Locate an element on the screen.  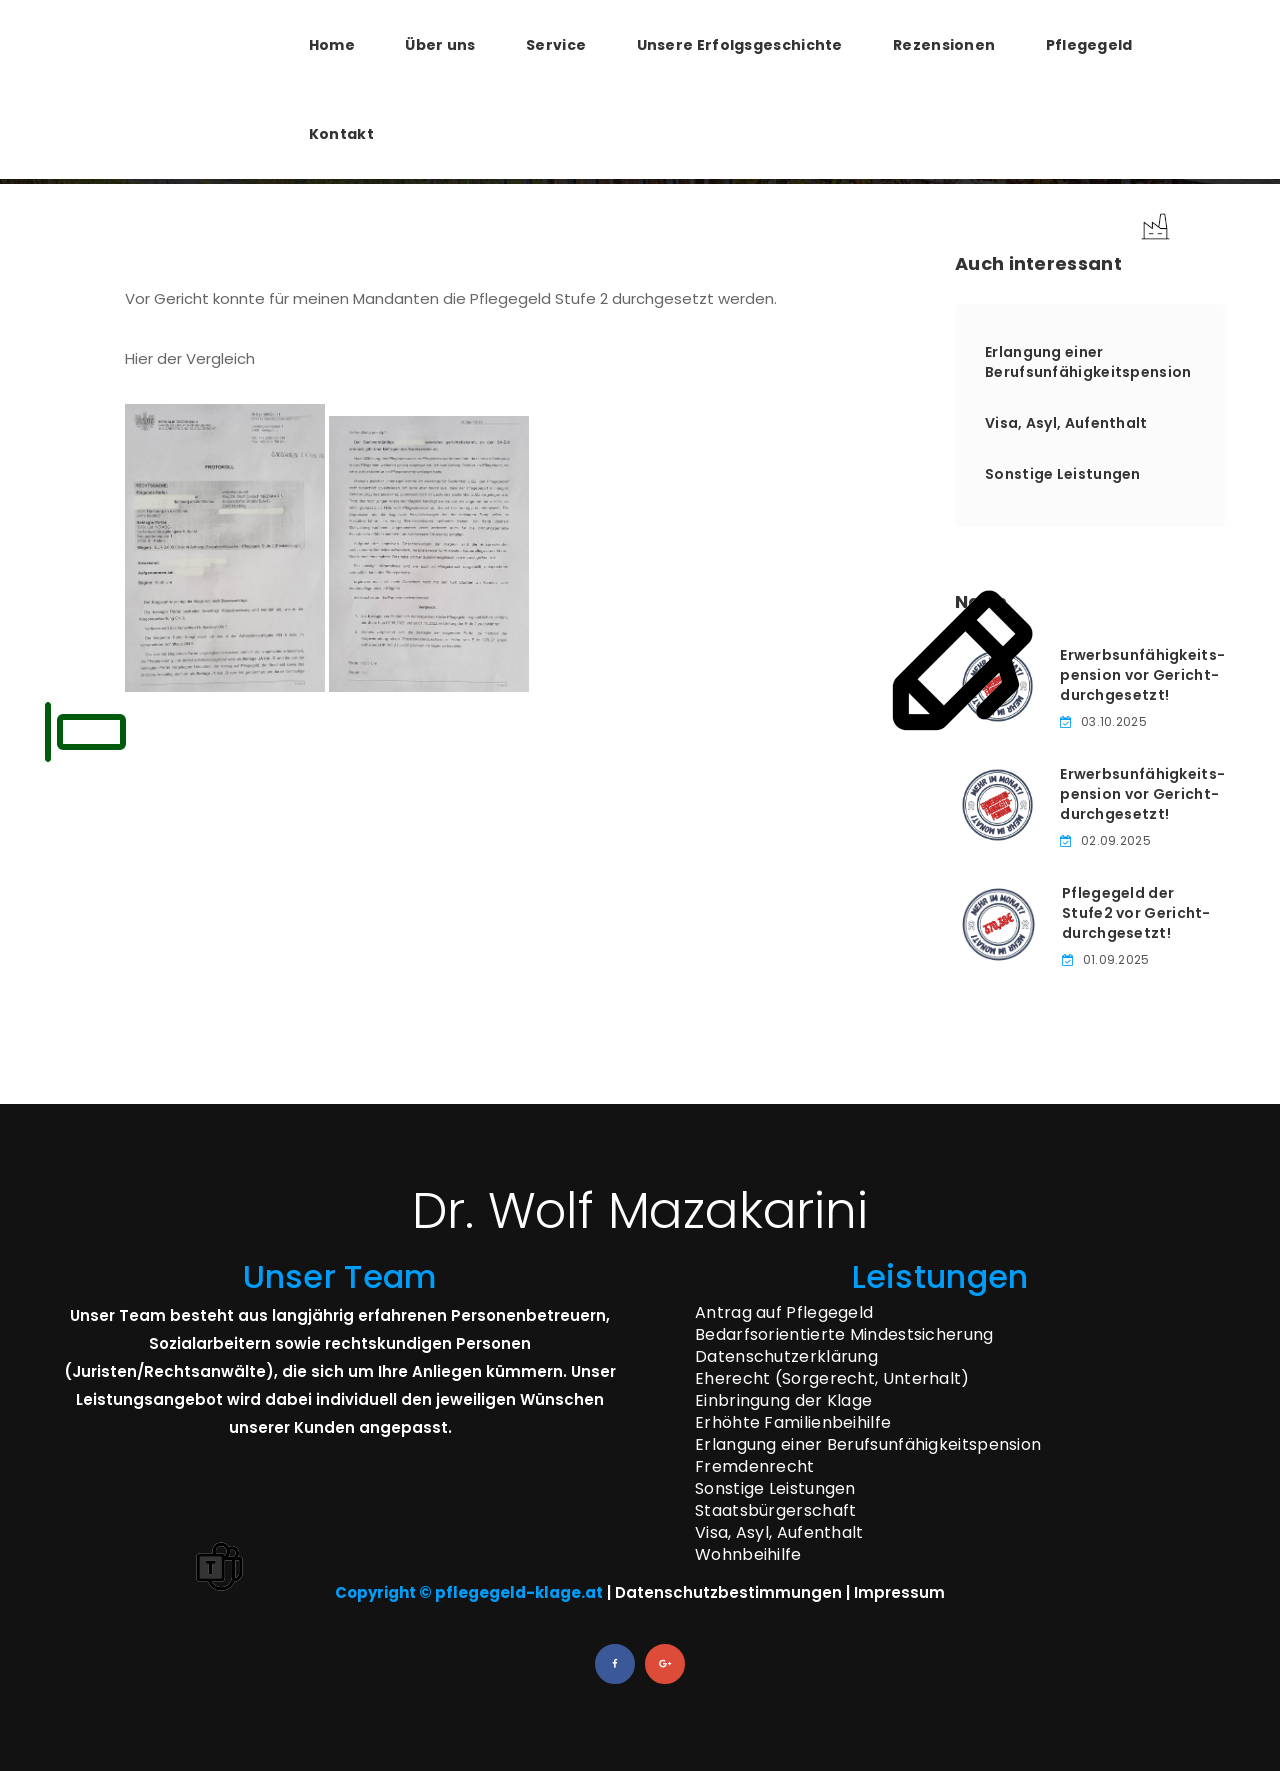
align content to the left is located at coordinates (84, 732).